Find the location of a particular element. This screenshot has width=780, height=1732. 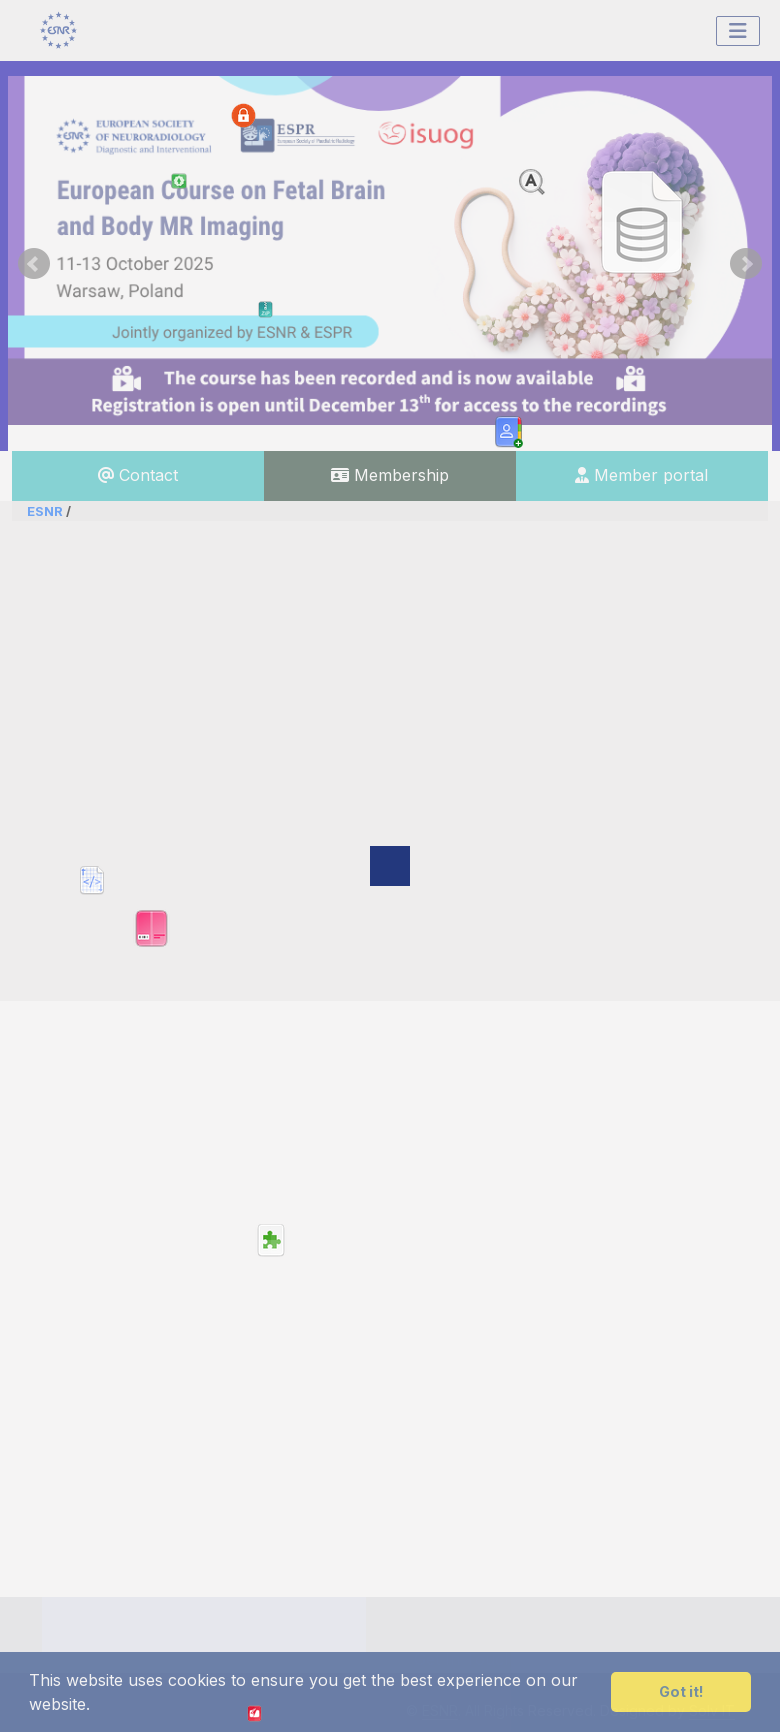

access operating system updates is located at coordinates (179, 181).